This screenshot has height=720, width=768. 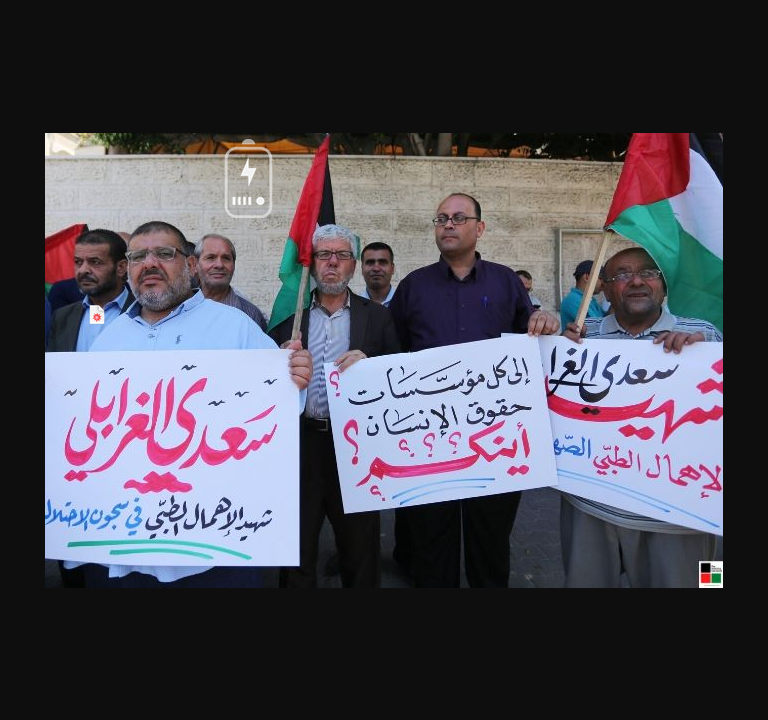 I want to click on battery connected to uninterruptible power supply (UPS), so click(x=248, y=178).